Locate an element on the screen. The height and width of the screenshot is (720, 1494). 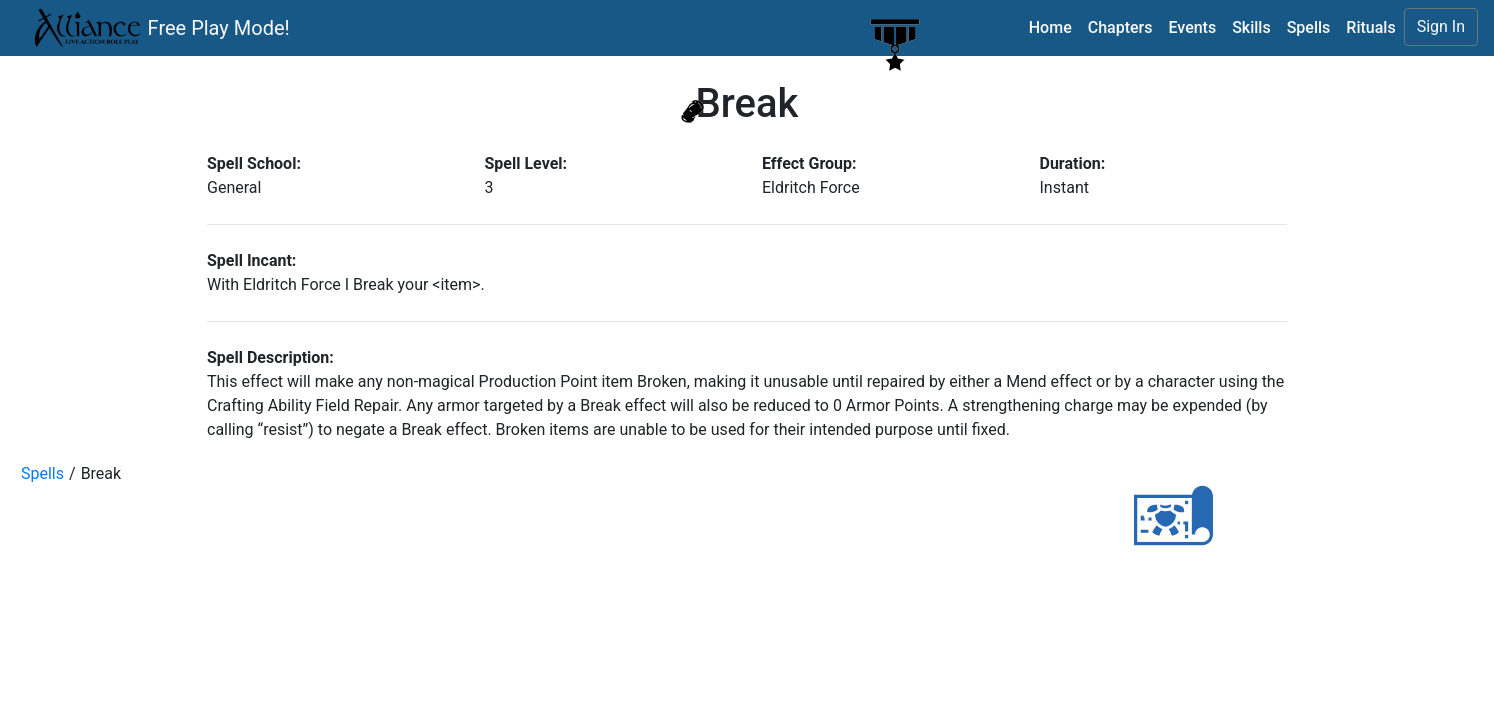
view achievements or awards is located at coordinates (895, 45).